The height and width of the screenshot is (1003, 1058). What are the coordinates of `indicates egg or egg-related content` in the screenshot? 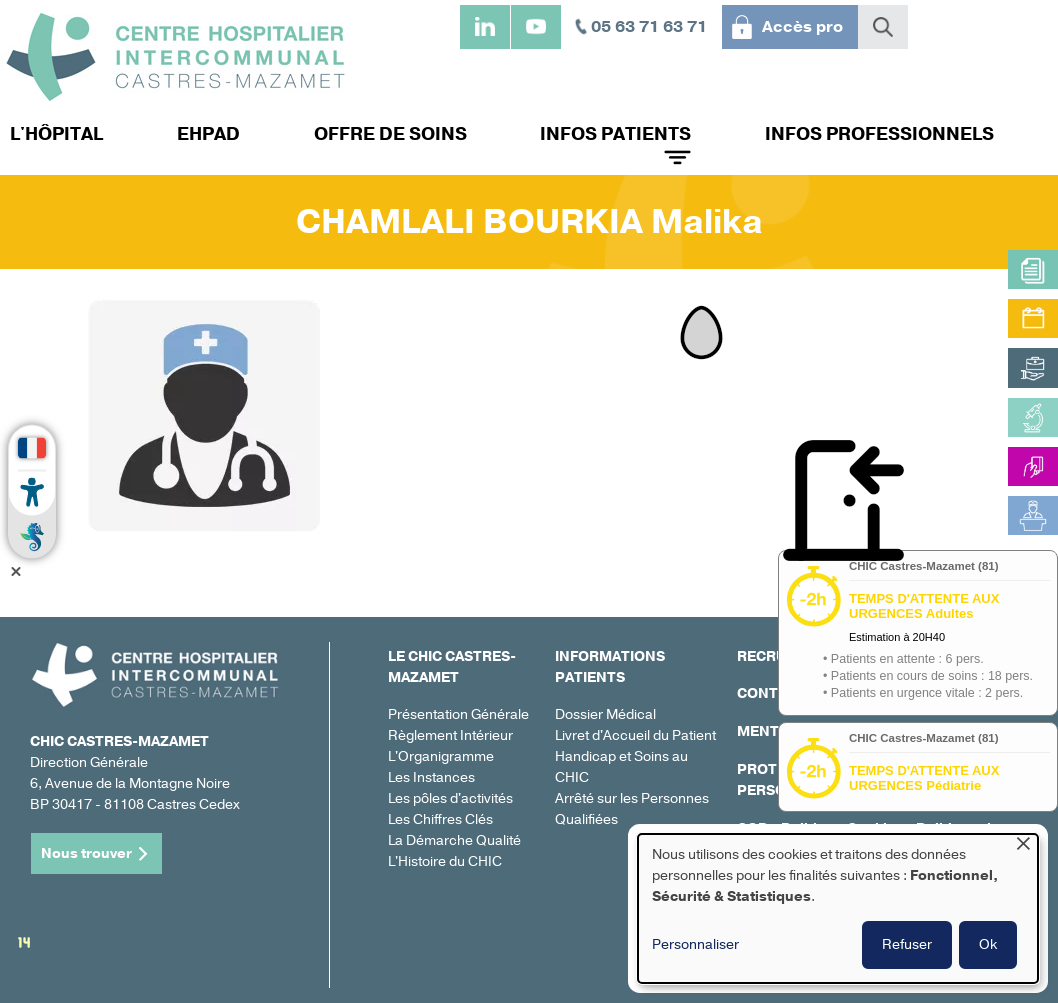 It's located at (701, 332).